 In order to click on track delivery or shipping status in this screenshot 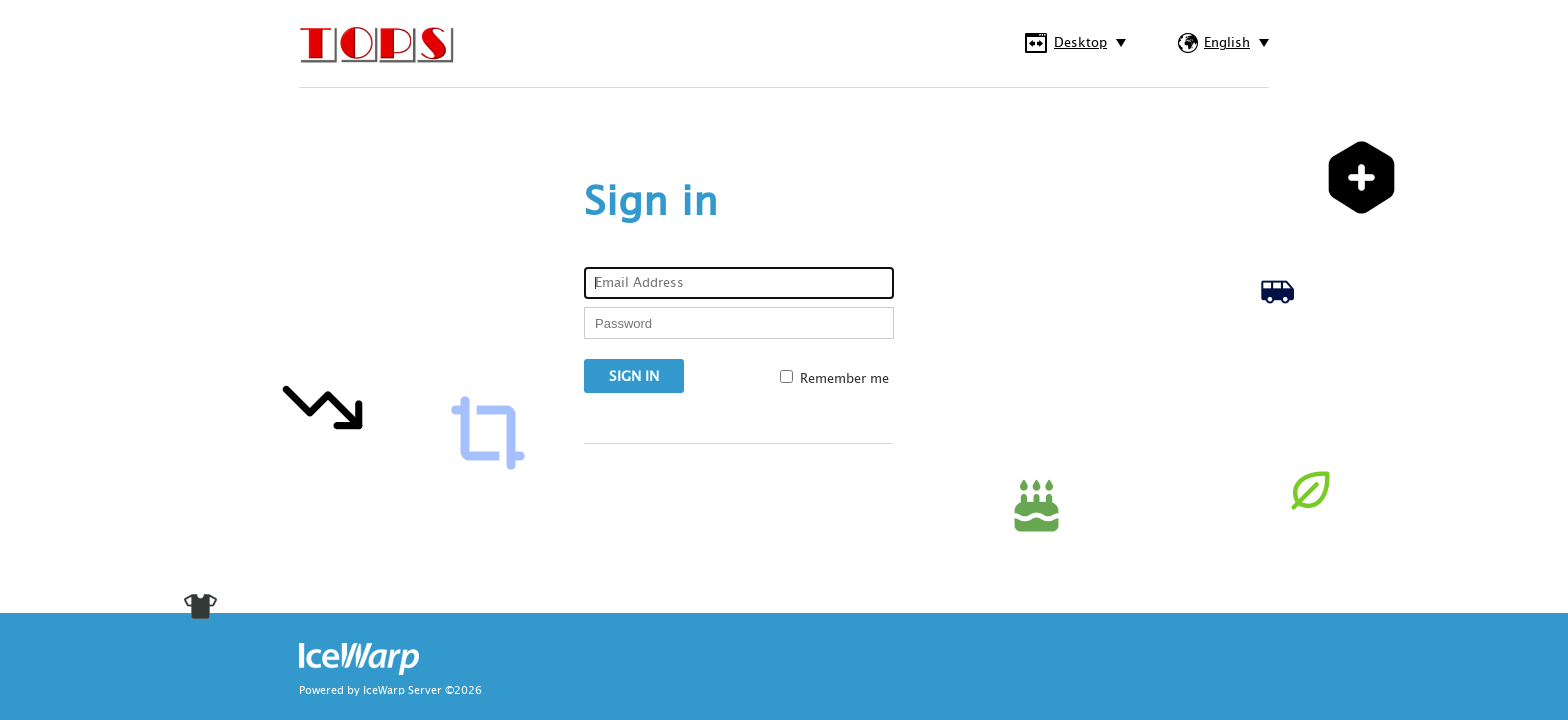, I will do `click(1276, 291)`.